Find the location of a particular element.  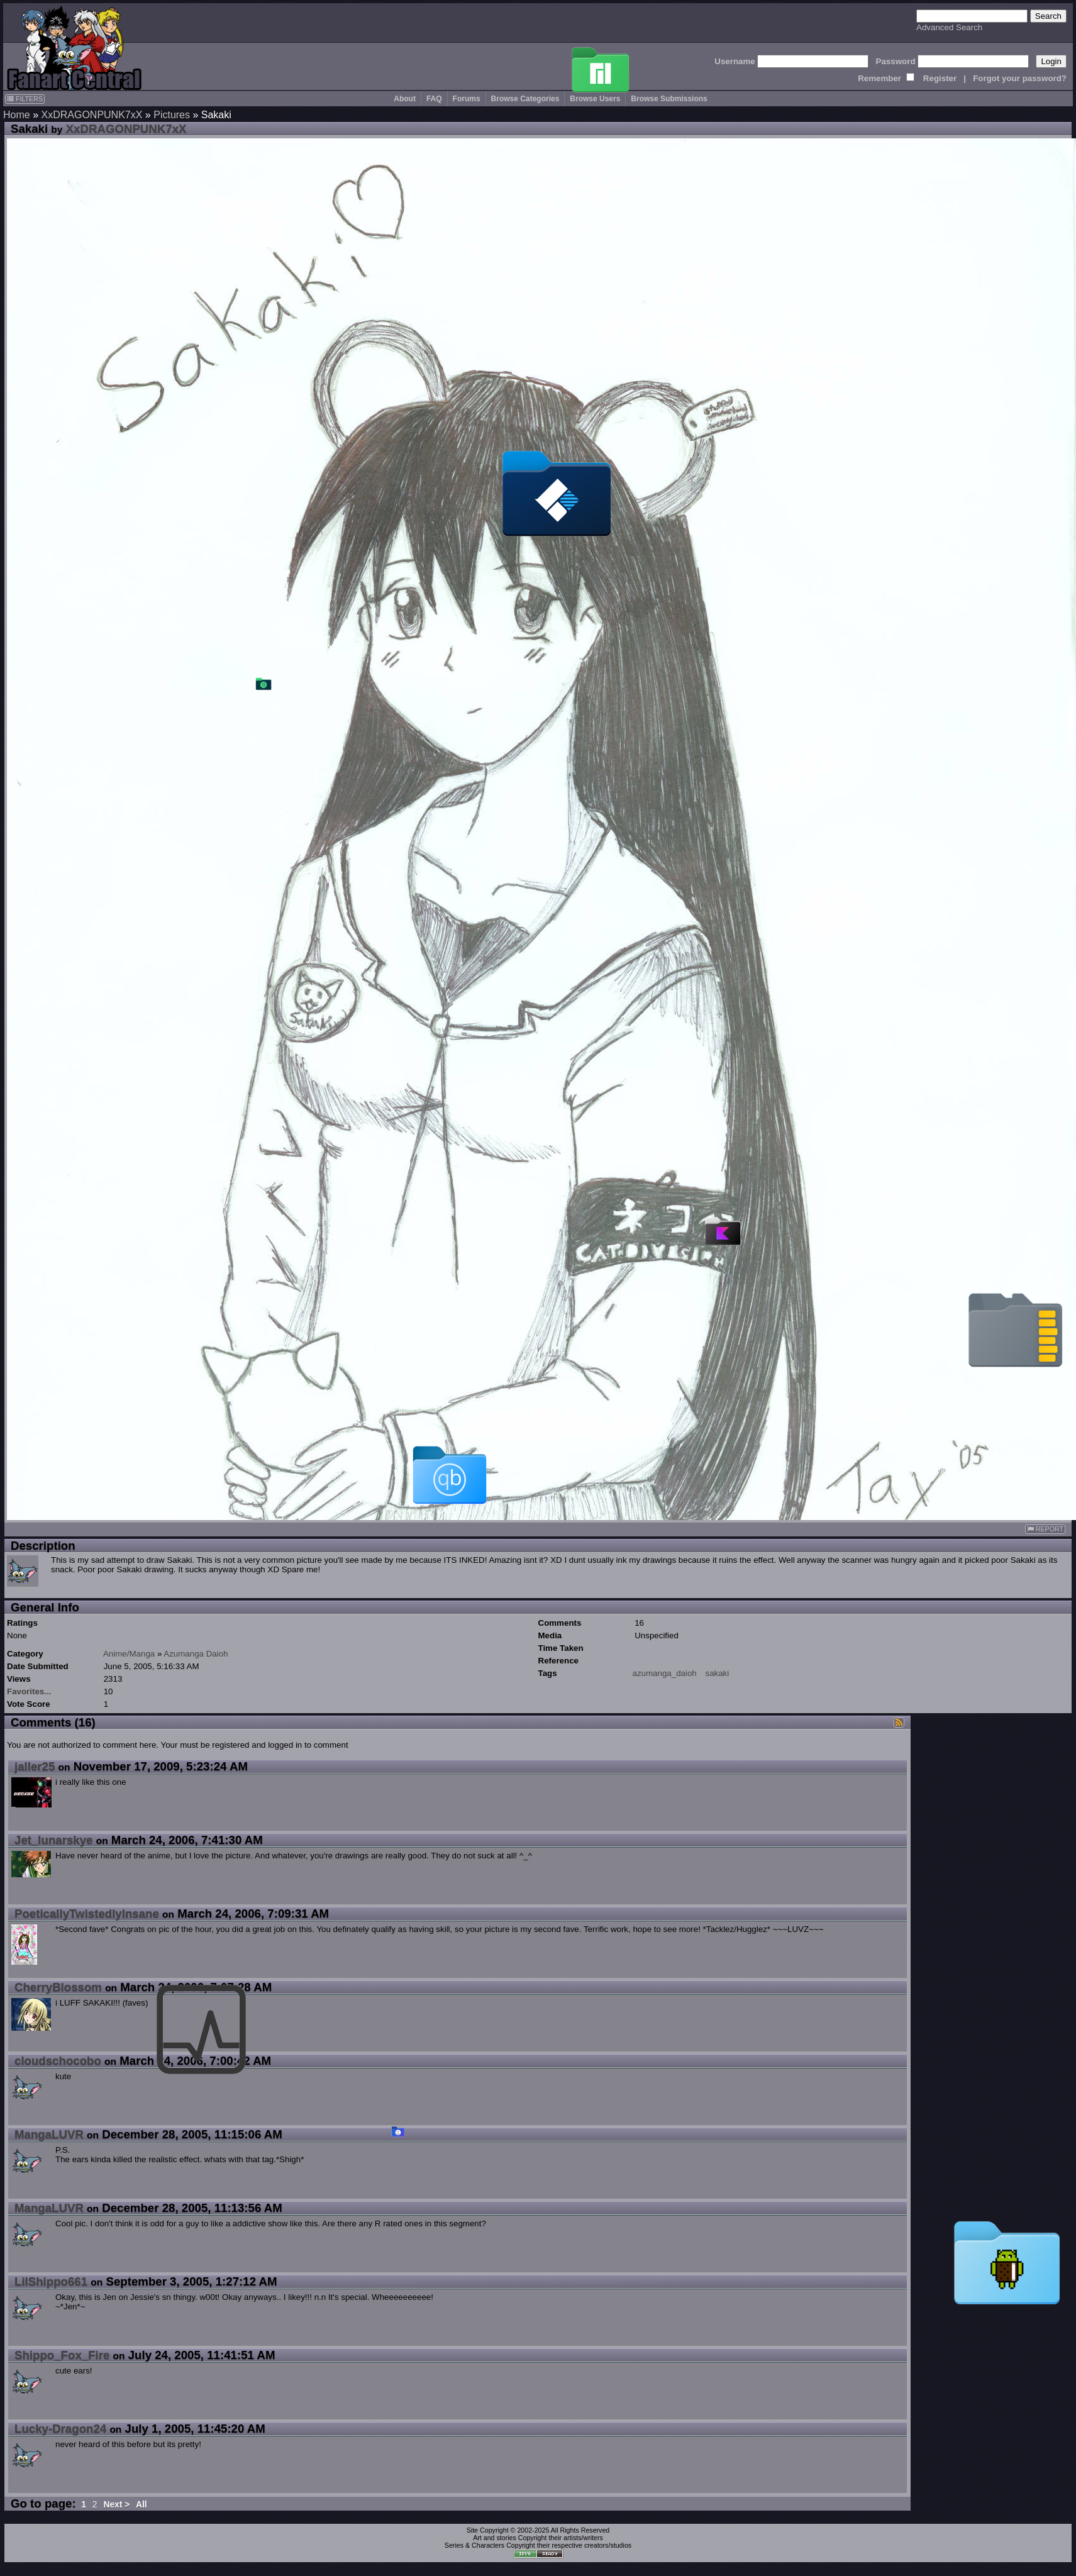

open manjaro linux system folder is located at coordinates (600, 71).